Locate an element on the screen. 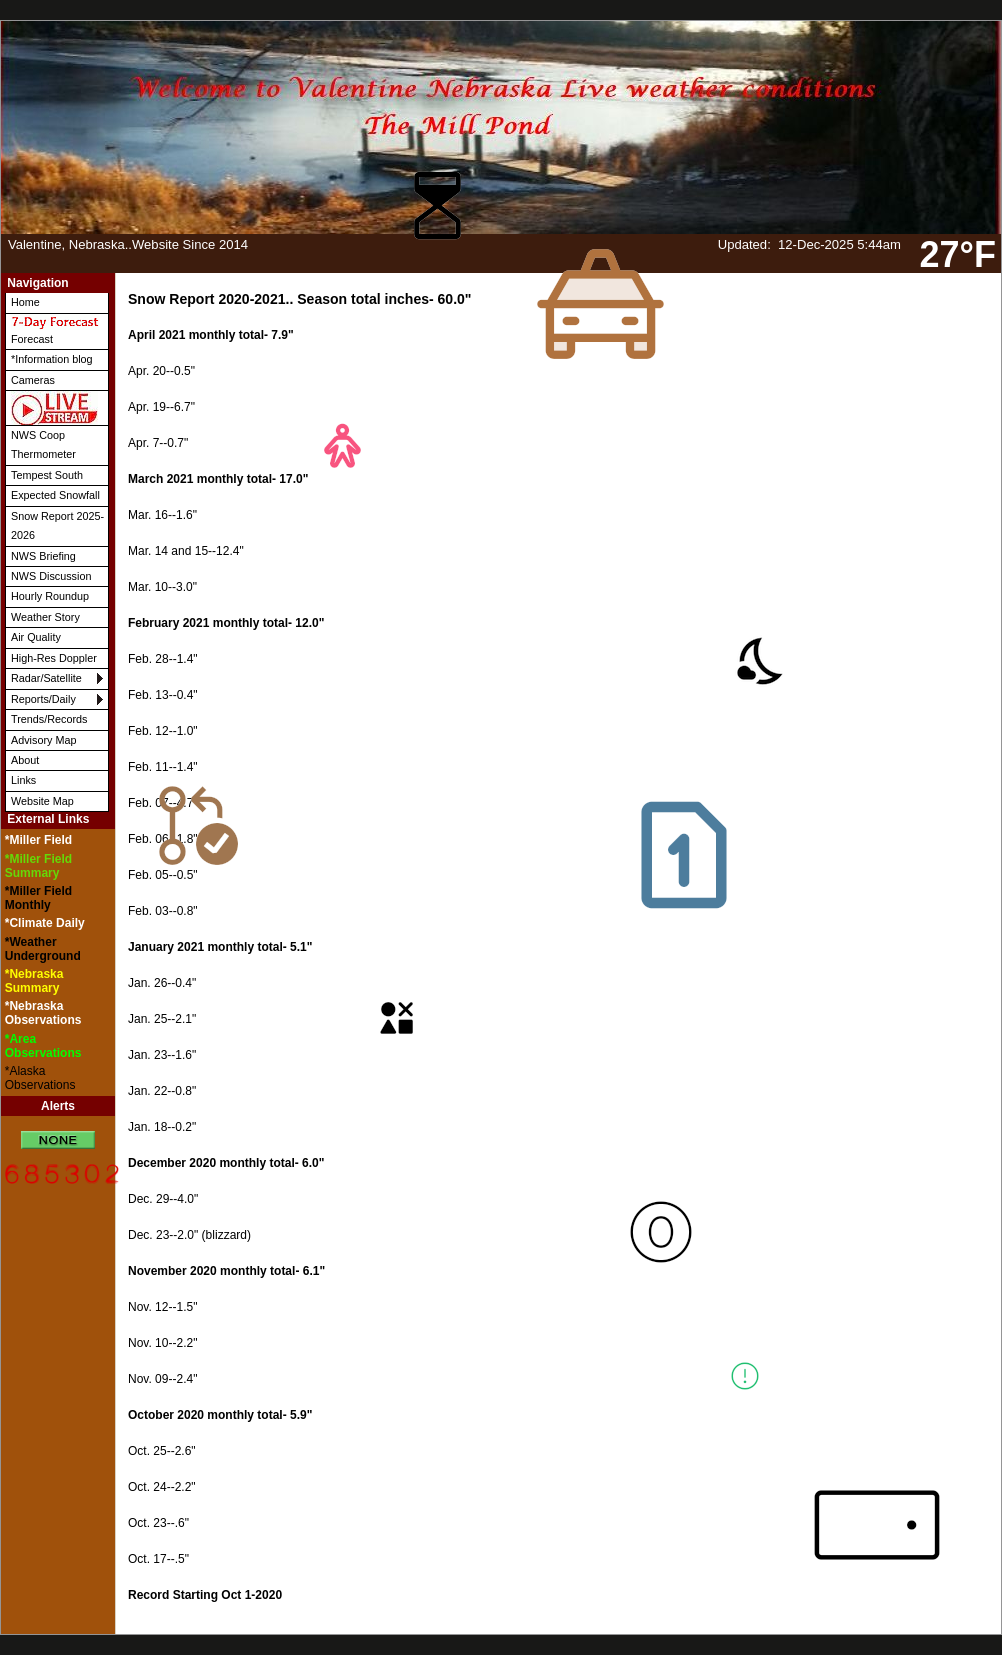 This screenshot has width=1002, height=1655. access icon library or symbol collection is located at coordinates (397, 1018).